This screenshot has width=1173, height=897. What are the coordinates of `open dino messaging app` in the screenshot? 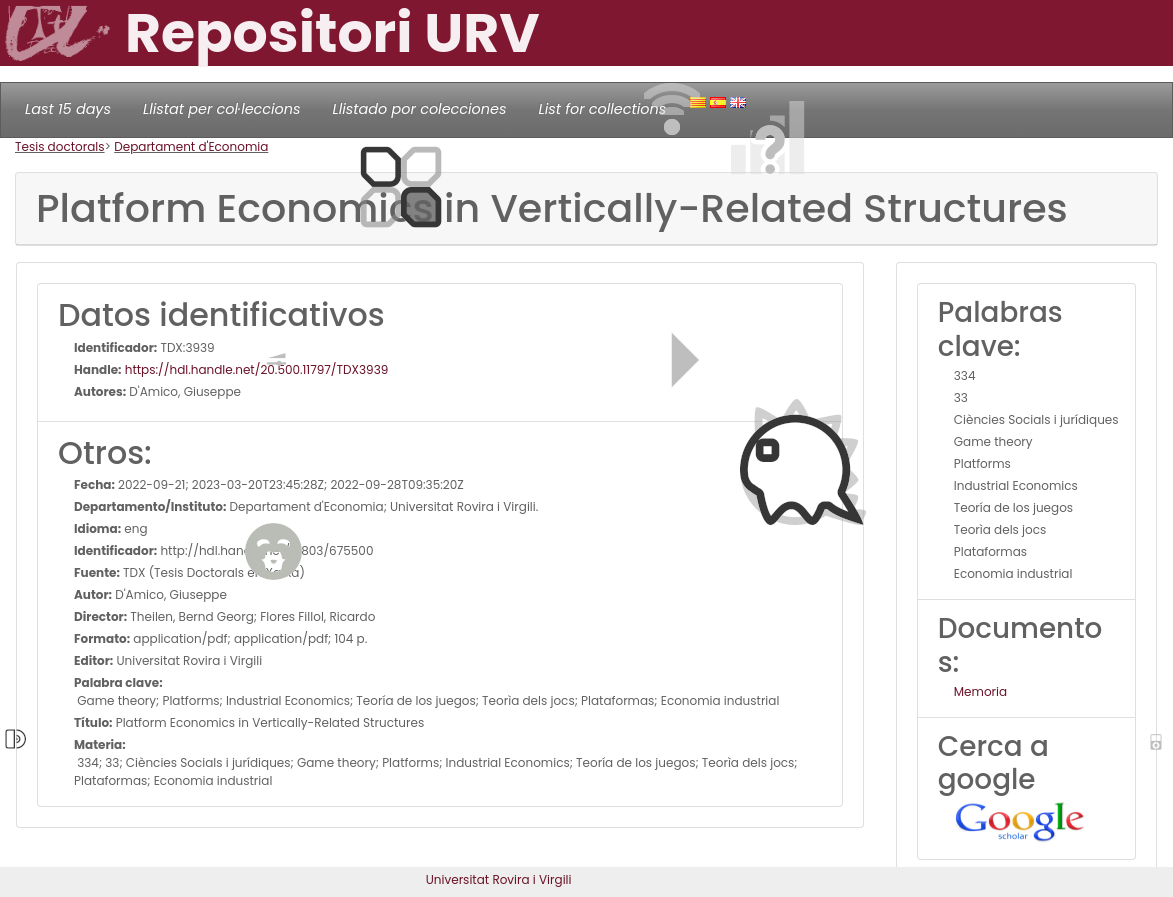 It's located at (803, 462).